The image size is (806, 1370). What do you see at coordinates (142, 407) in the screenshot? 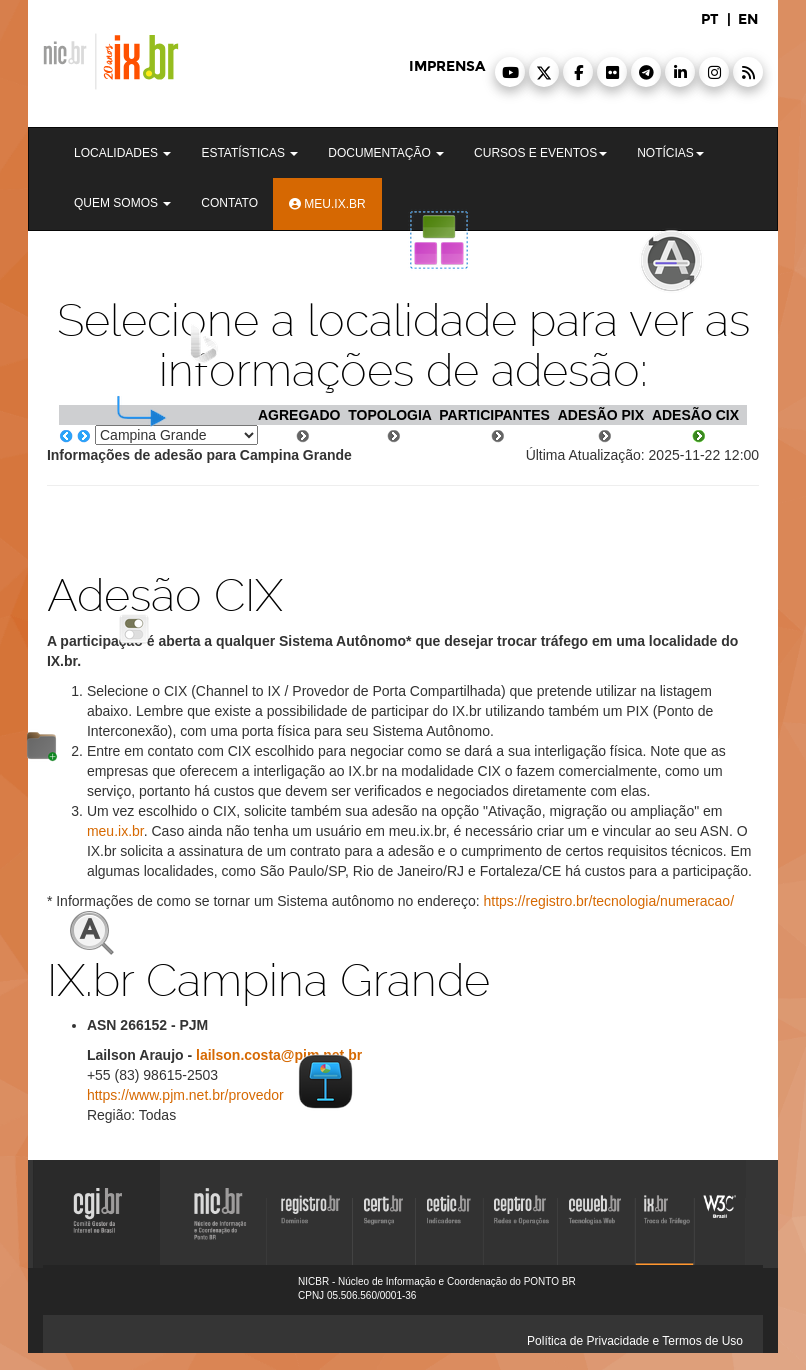
I see `forward an email to another recipient` at bounding box center [142, 407].